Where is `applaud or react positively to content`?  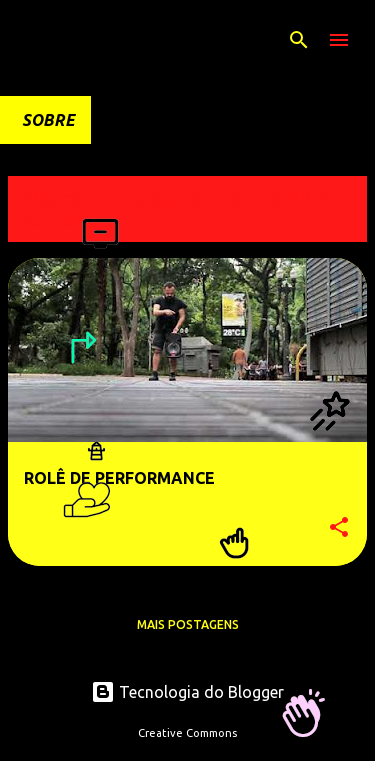
applaud or react positively to content is located at coordinates (303, 713).